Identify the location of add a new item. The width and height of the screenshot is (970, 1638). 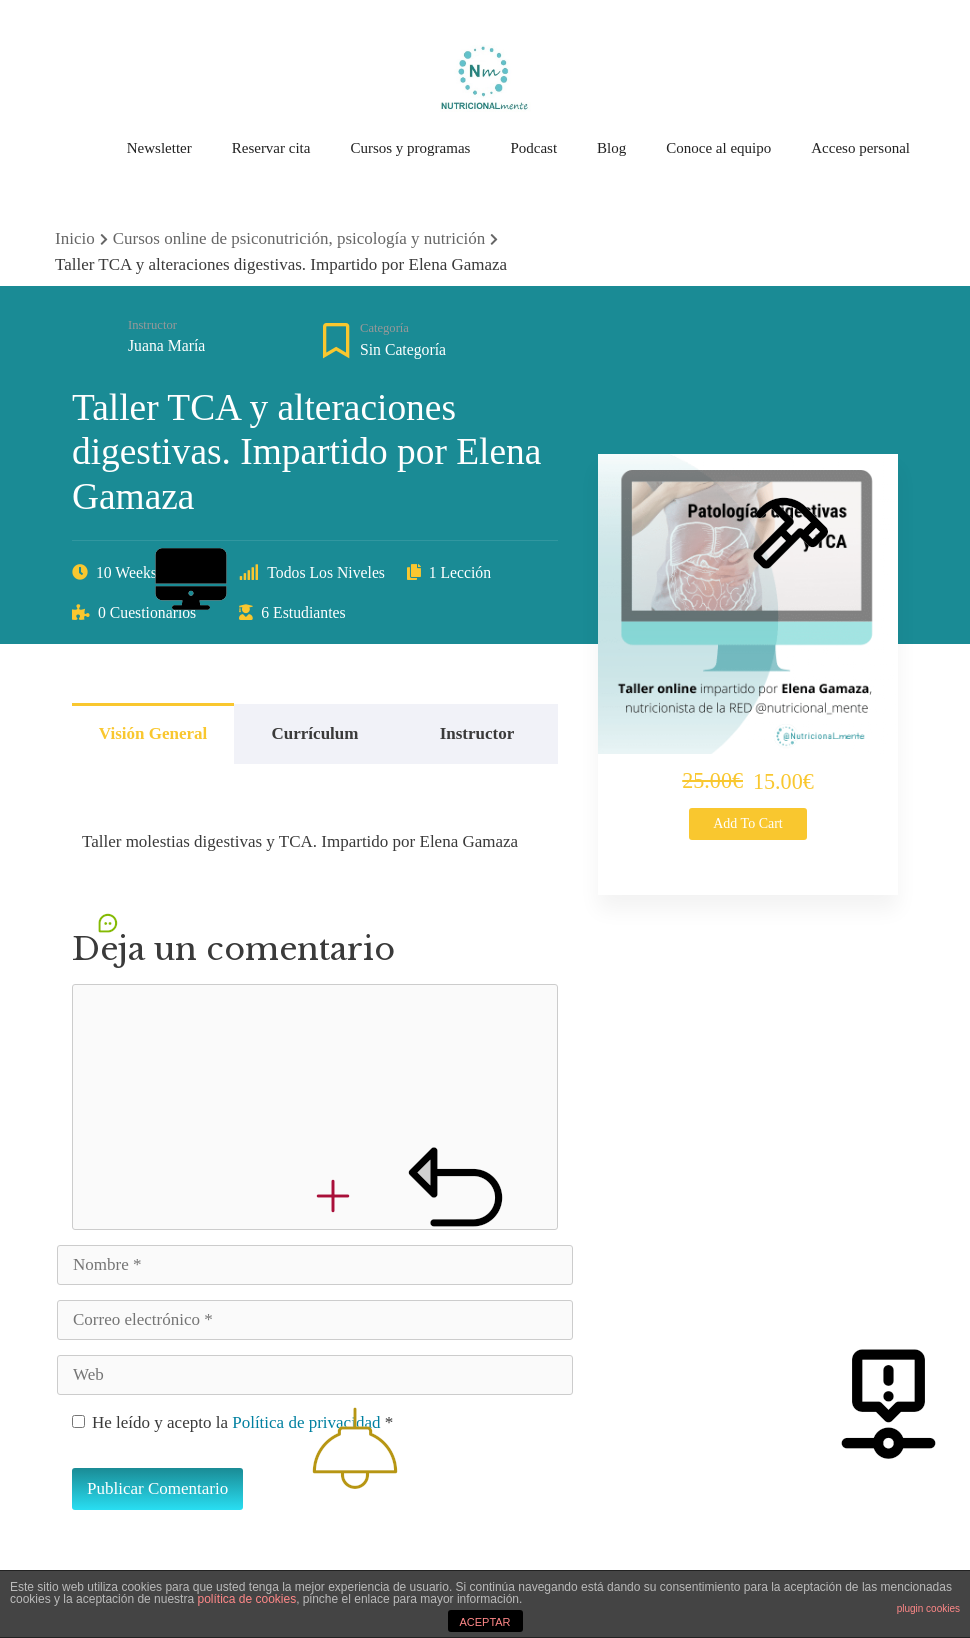
(333, 1196).